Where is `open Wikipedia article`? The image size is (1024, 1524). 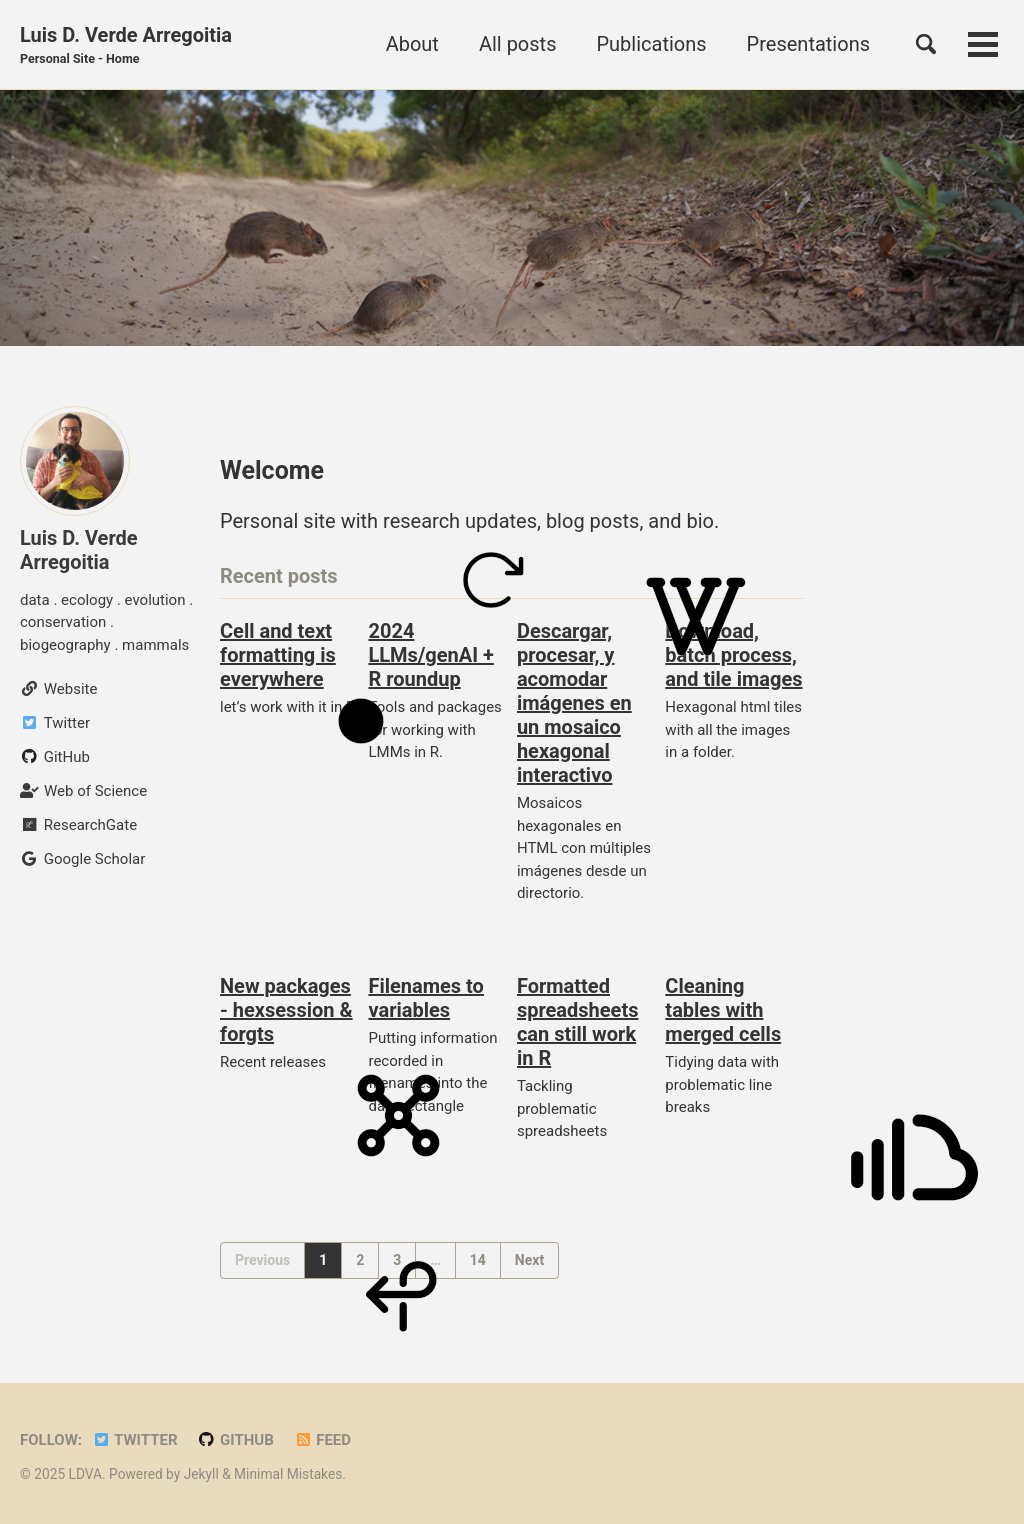
open Wikipedia article is located at coordinates (693, 615).